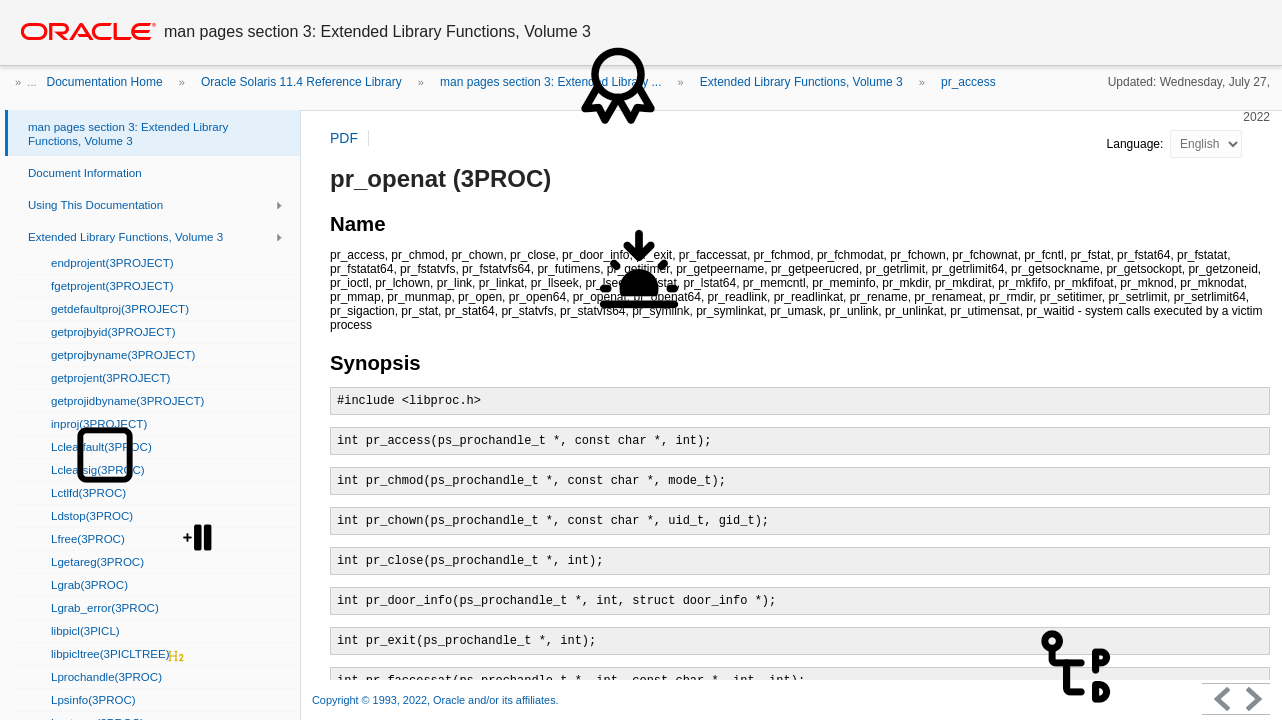 The image size is (1282, 720). Describe the element at coordinates (105, 455) in the screenshot. I see `crop image to 1:1 square ratio` at that location.